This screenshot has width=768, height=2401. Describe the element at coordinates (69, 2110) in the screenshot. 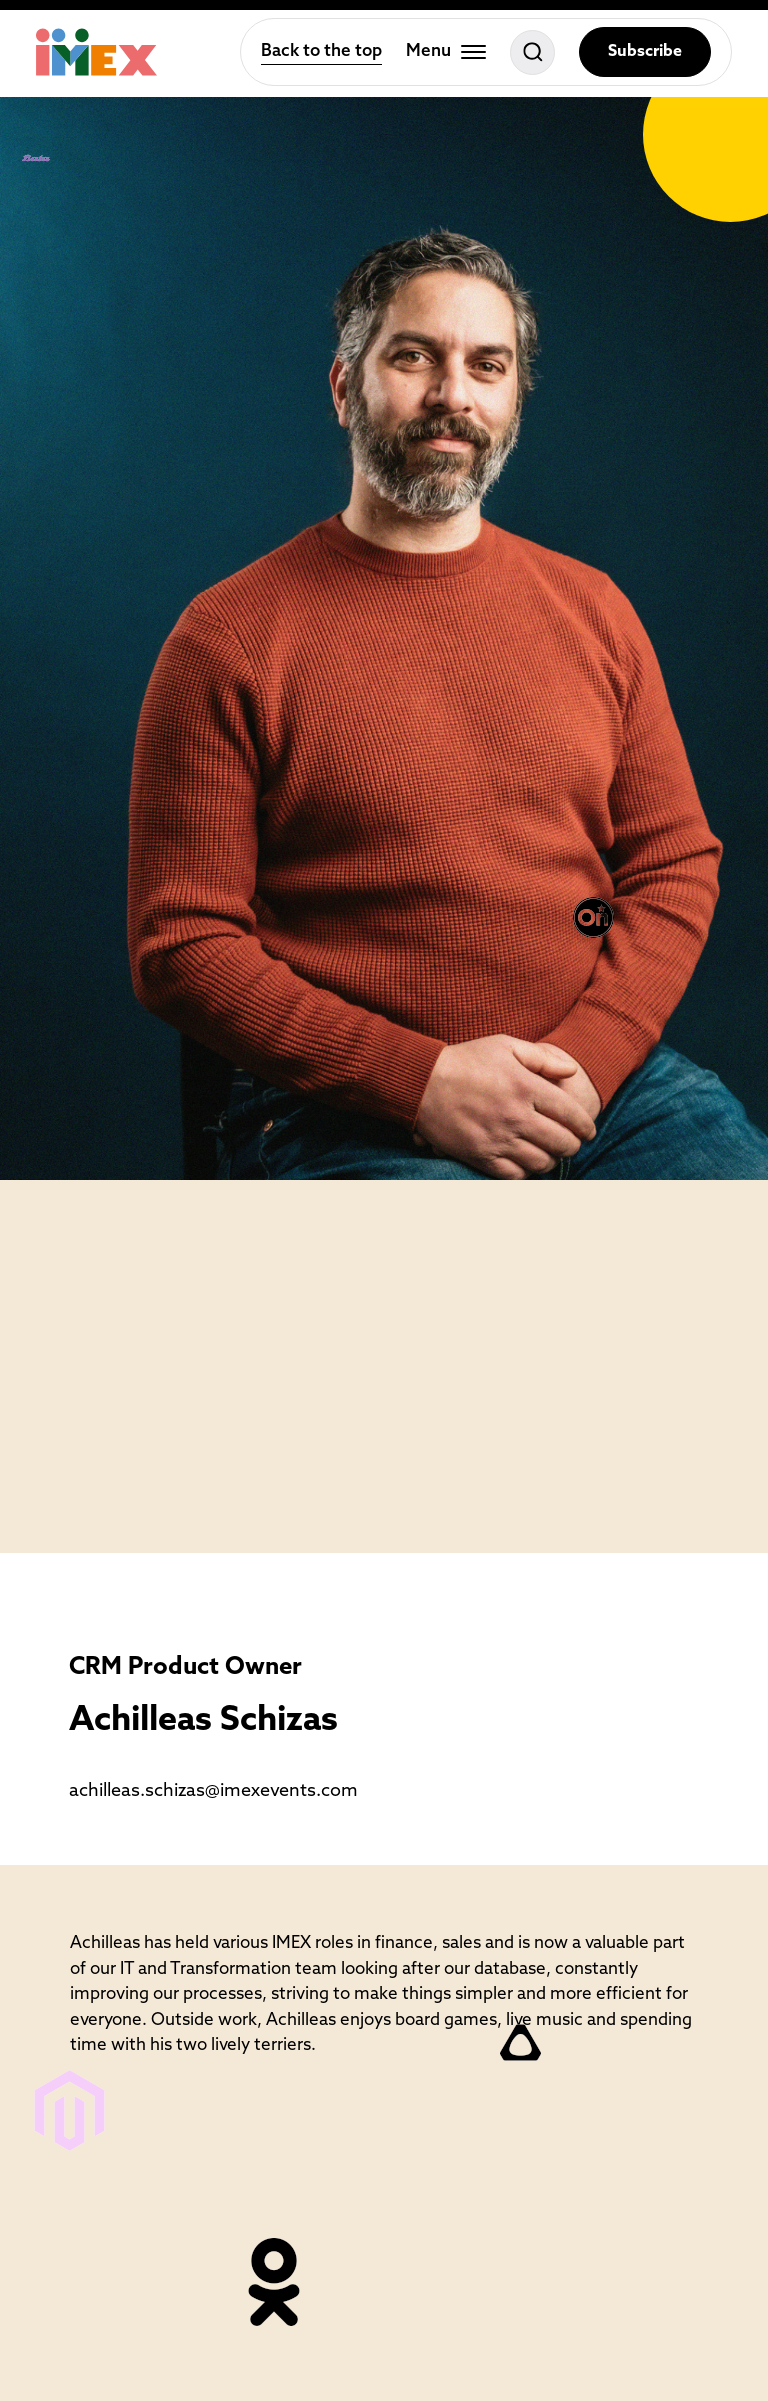

I see `magento e-commerce platform logo` at that location.